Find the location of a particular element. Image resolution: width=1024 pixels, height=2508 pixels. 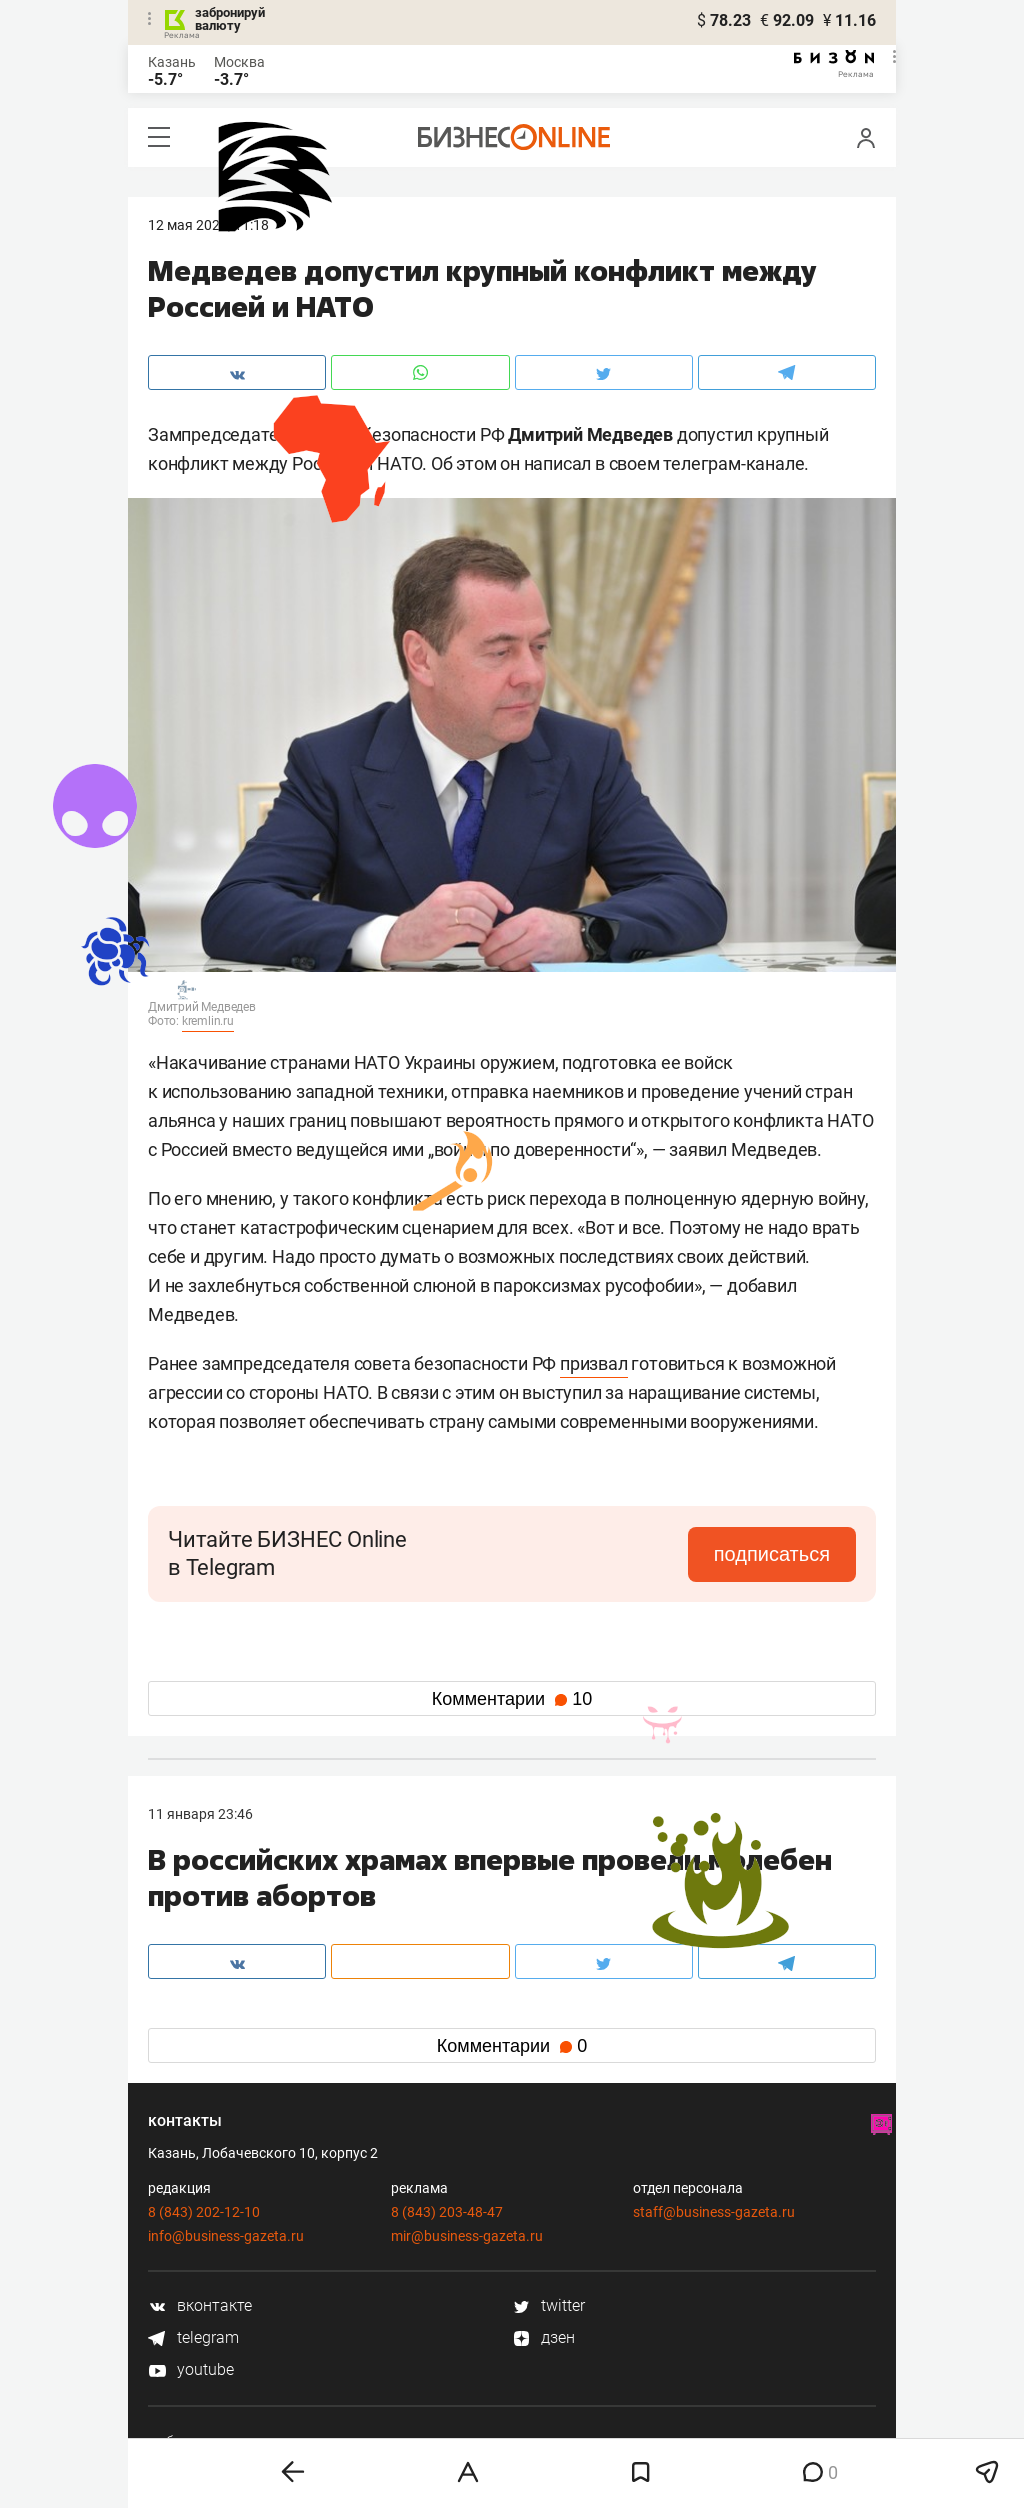

select automated turret weapon is located at coordinates (186, 989).